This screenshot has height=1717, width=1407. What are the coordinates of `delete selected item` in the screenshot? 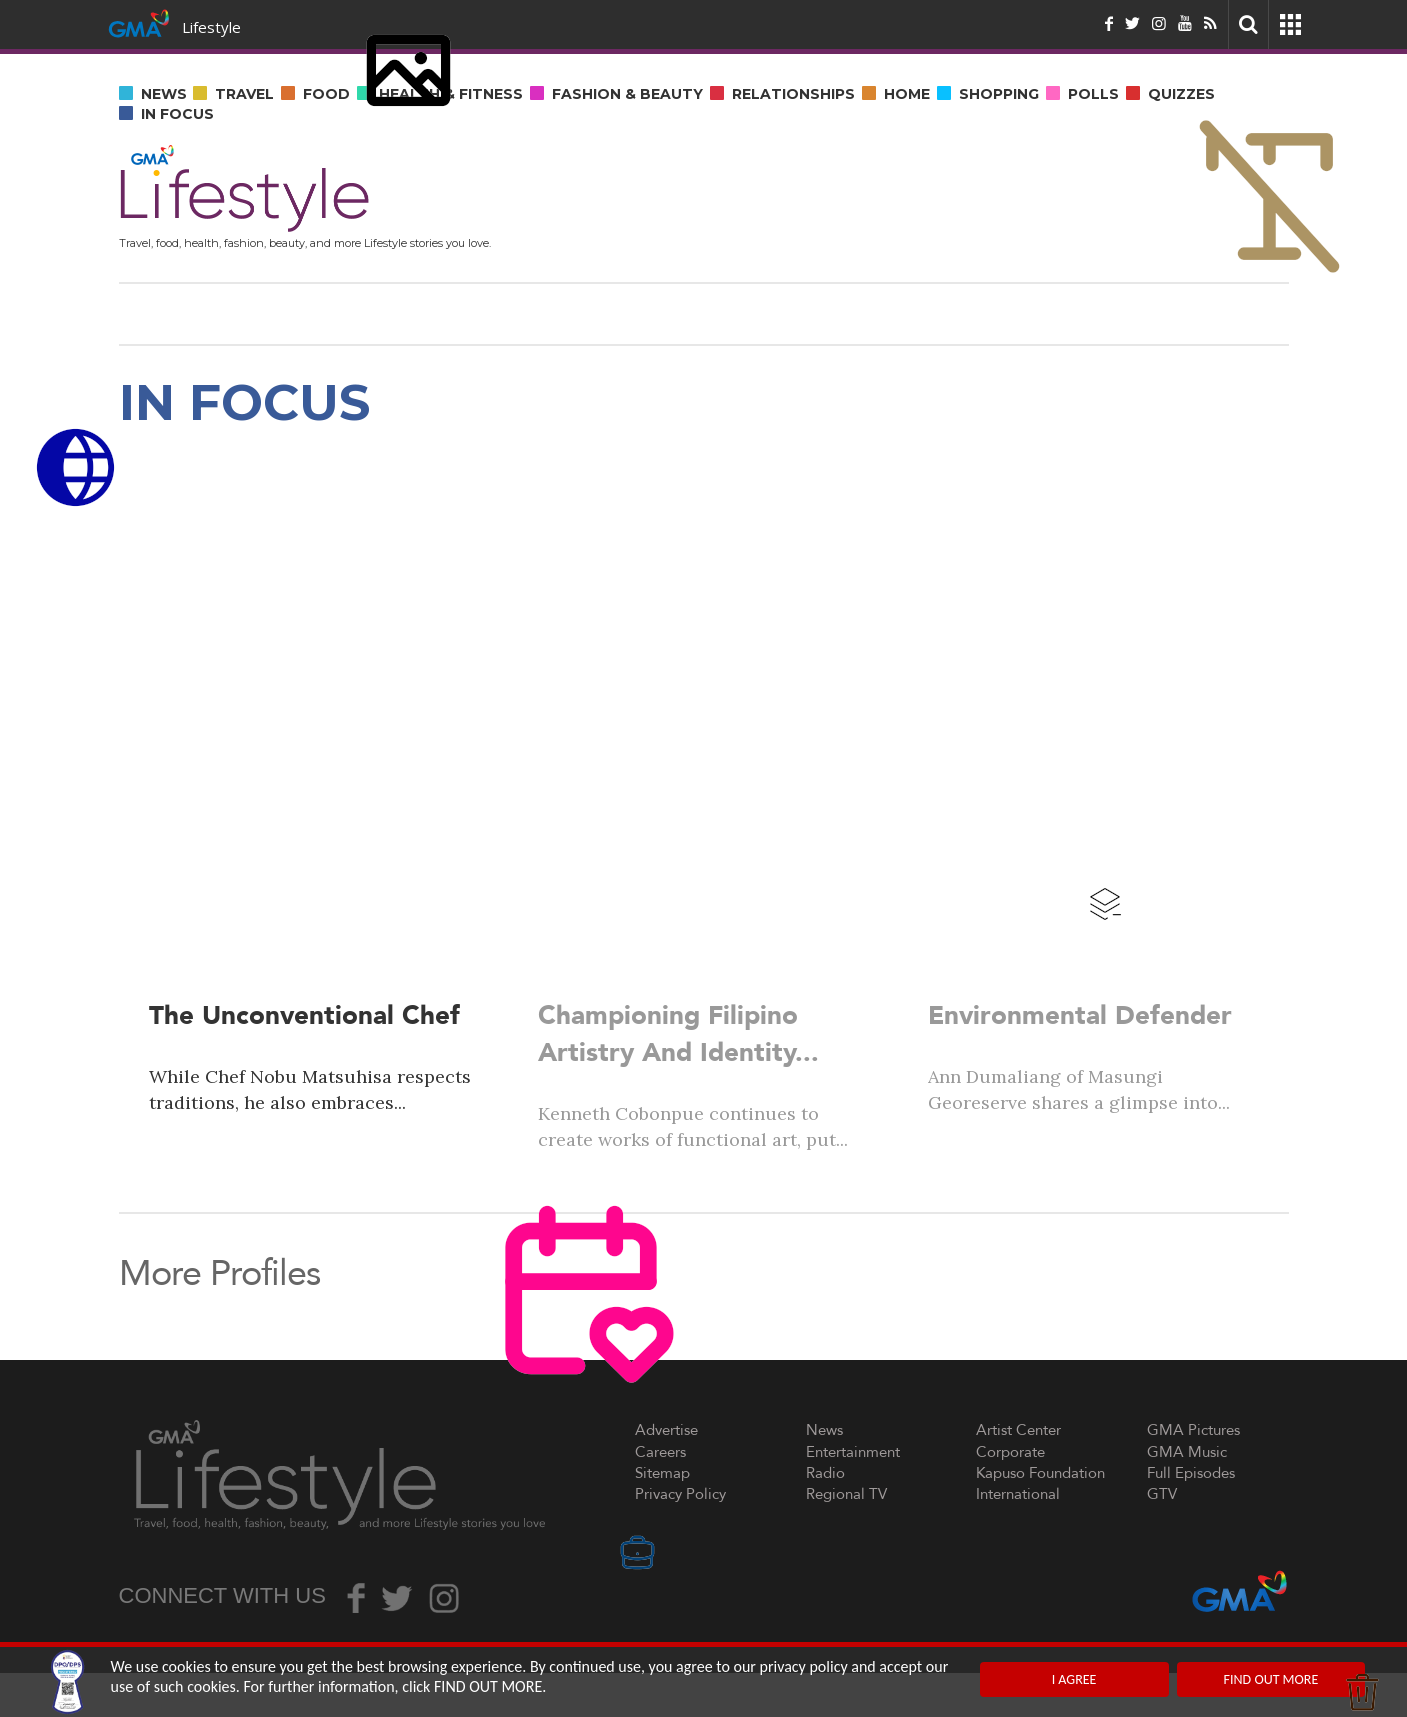 It's located at (1362, 1693).